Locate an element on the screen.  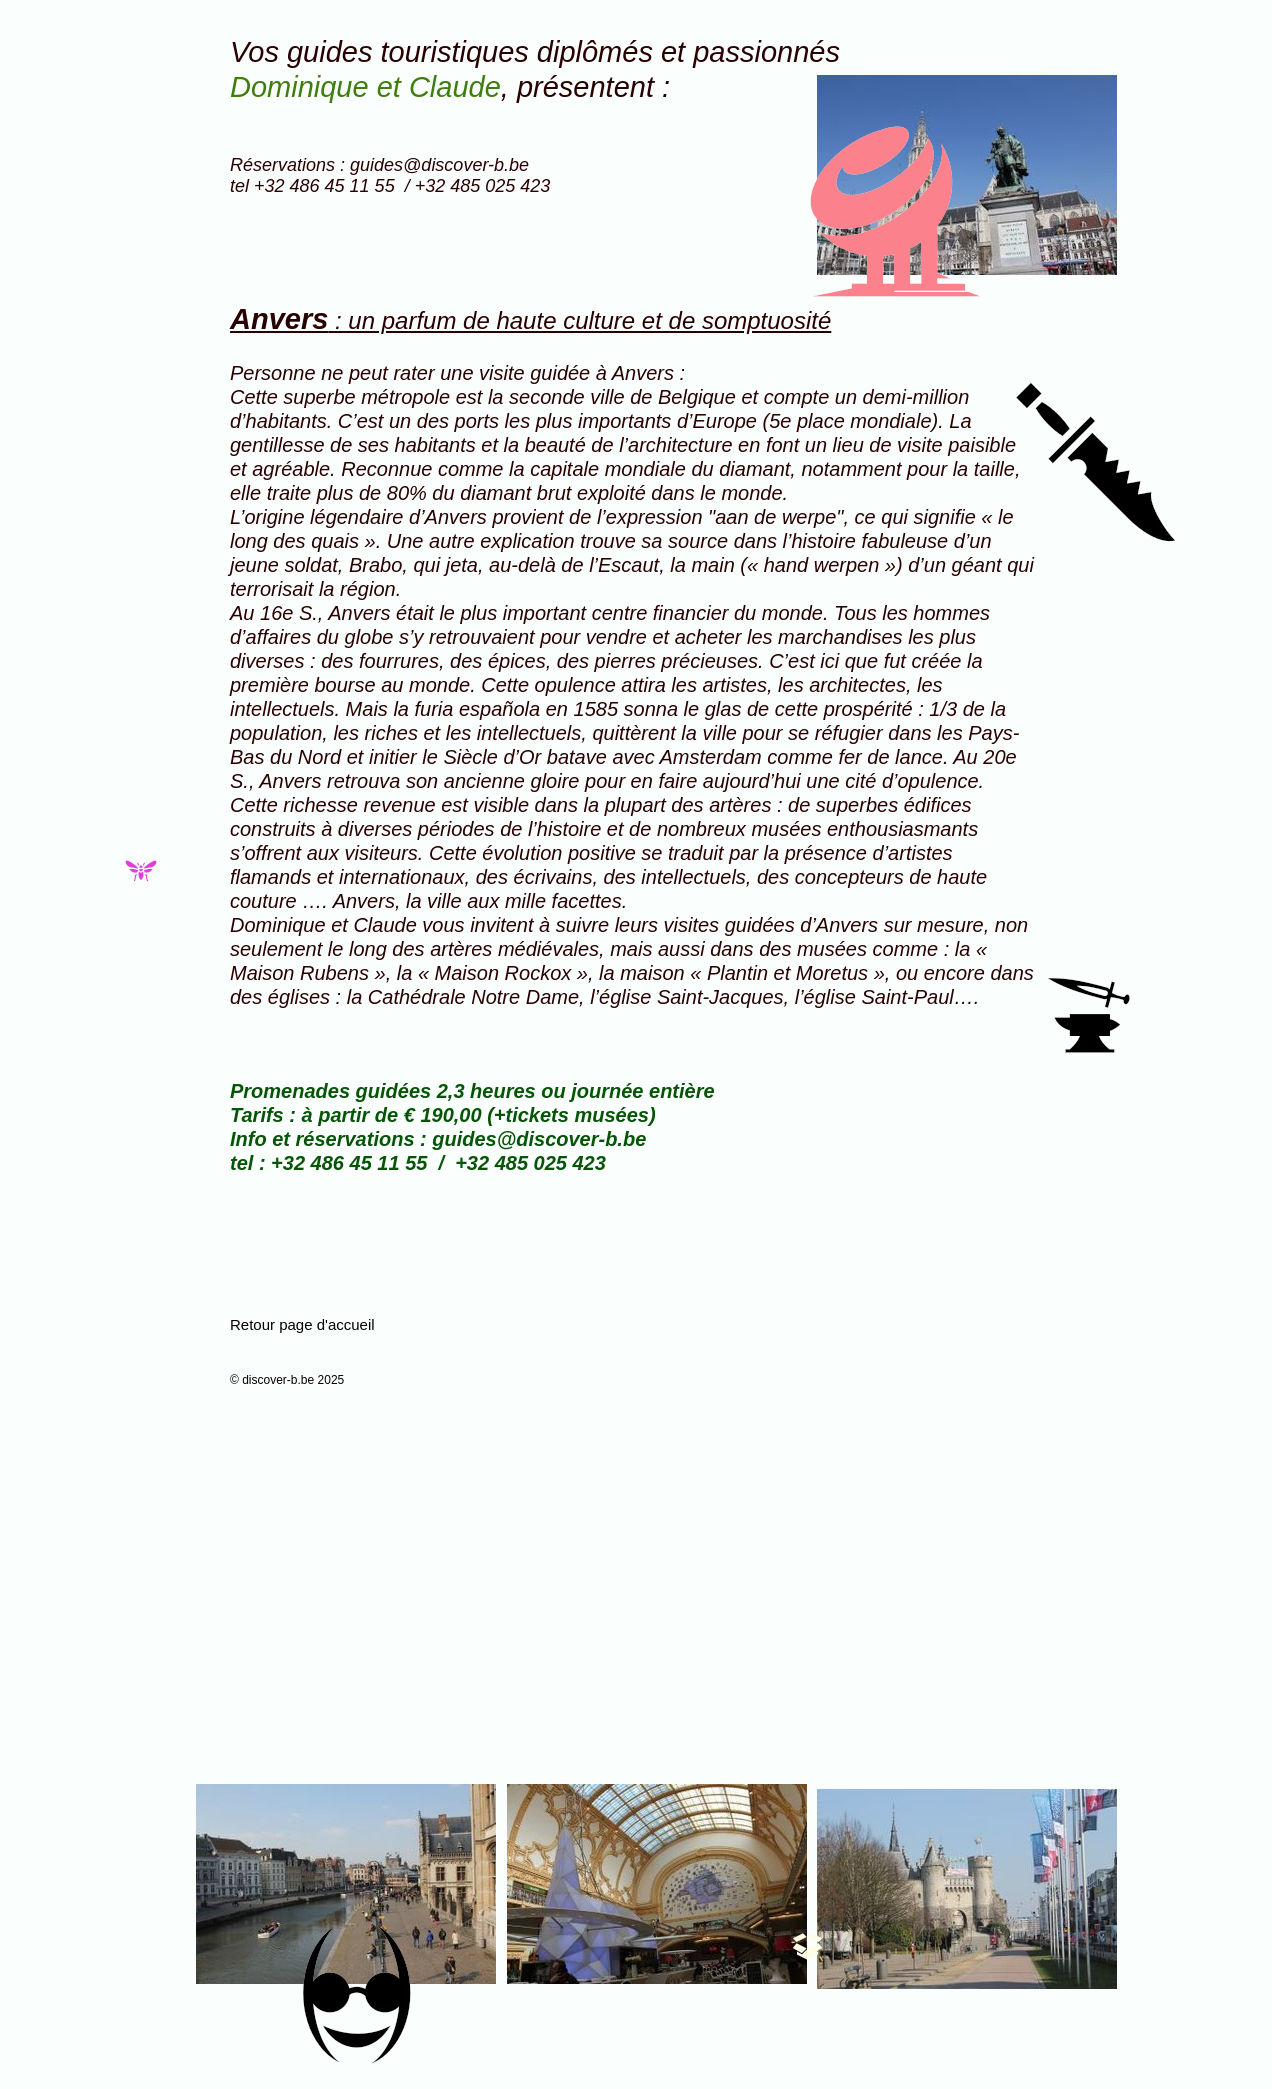
cicada or insect-themed game element is located at coordinates (141, 871).